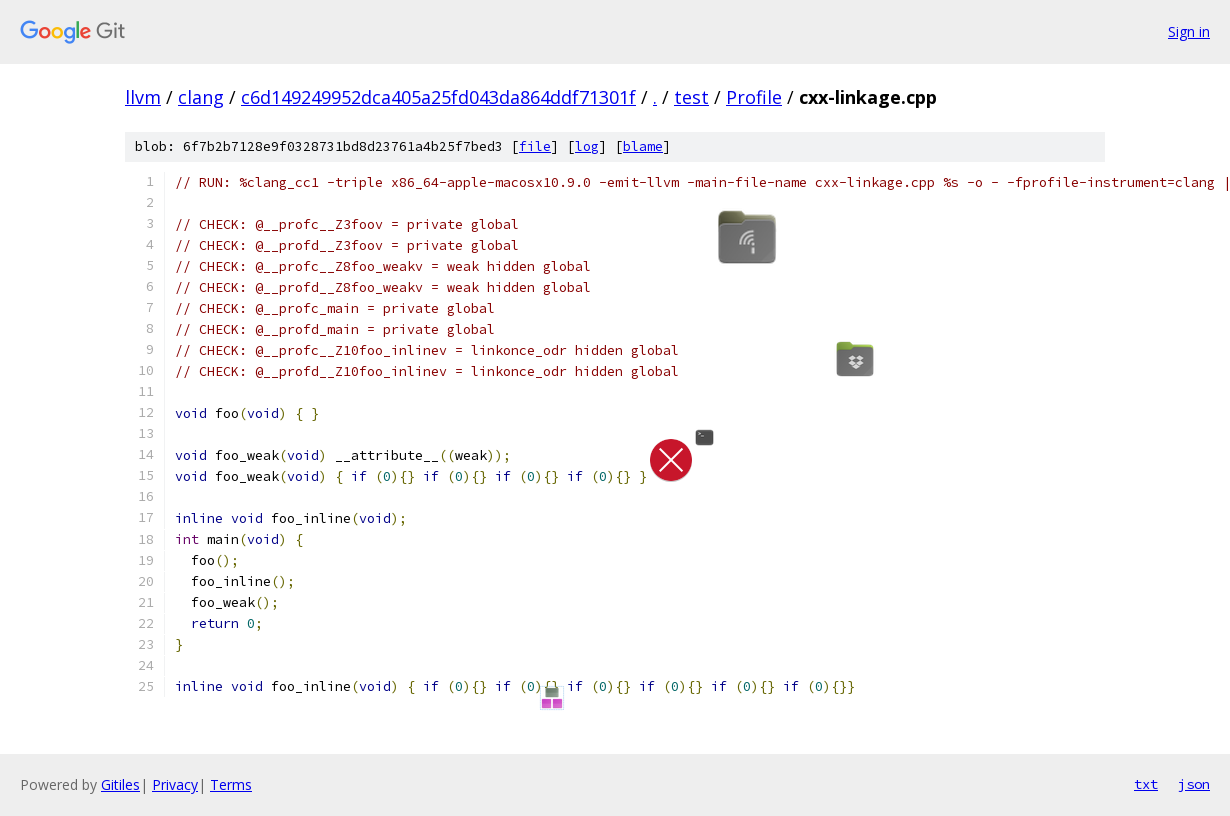 Image resolution: width=1230 pixels, height=816 pixels. I want to click on indicates an Insync sync error or failure, so click(671, 460).